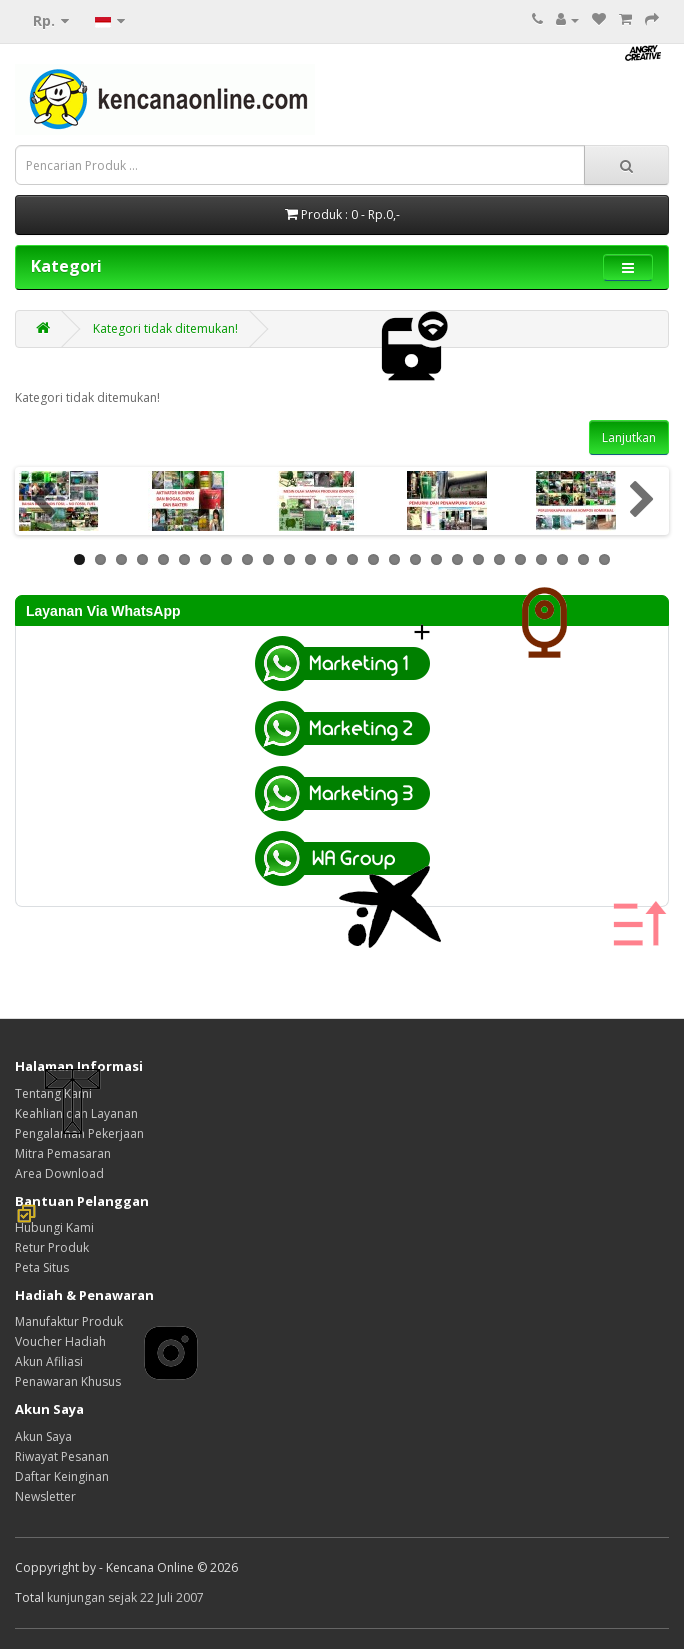  Describe the element at coordinates (411, 347) in the screenshot. I see `indicates wifi is available on this train` at that location.